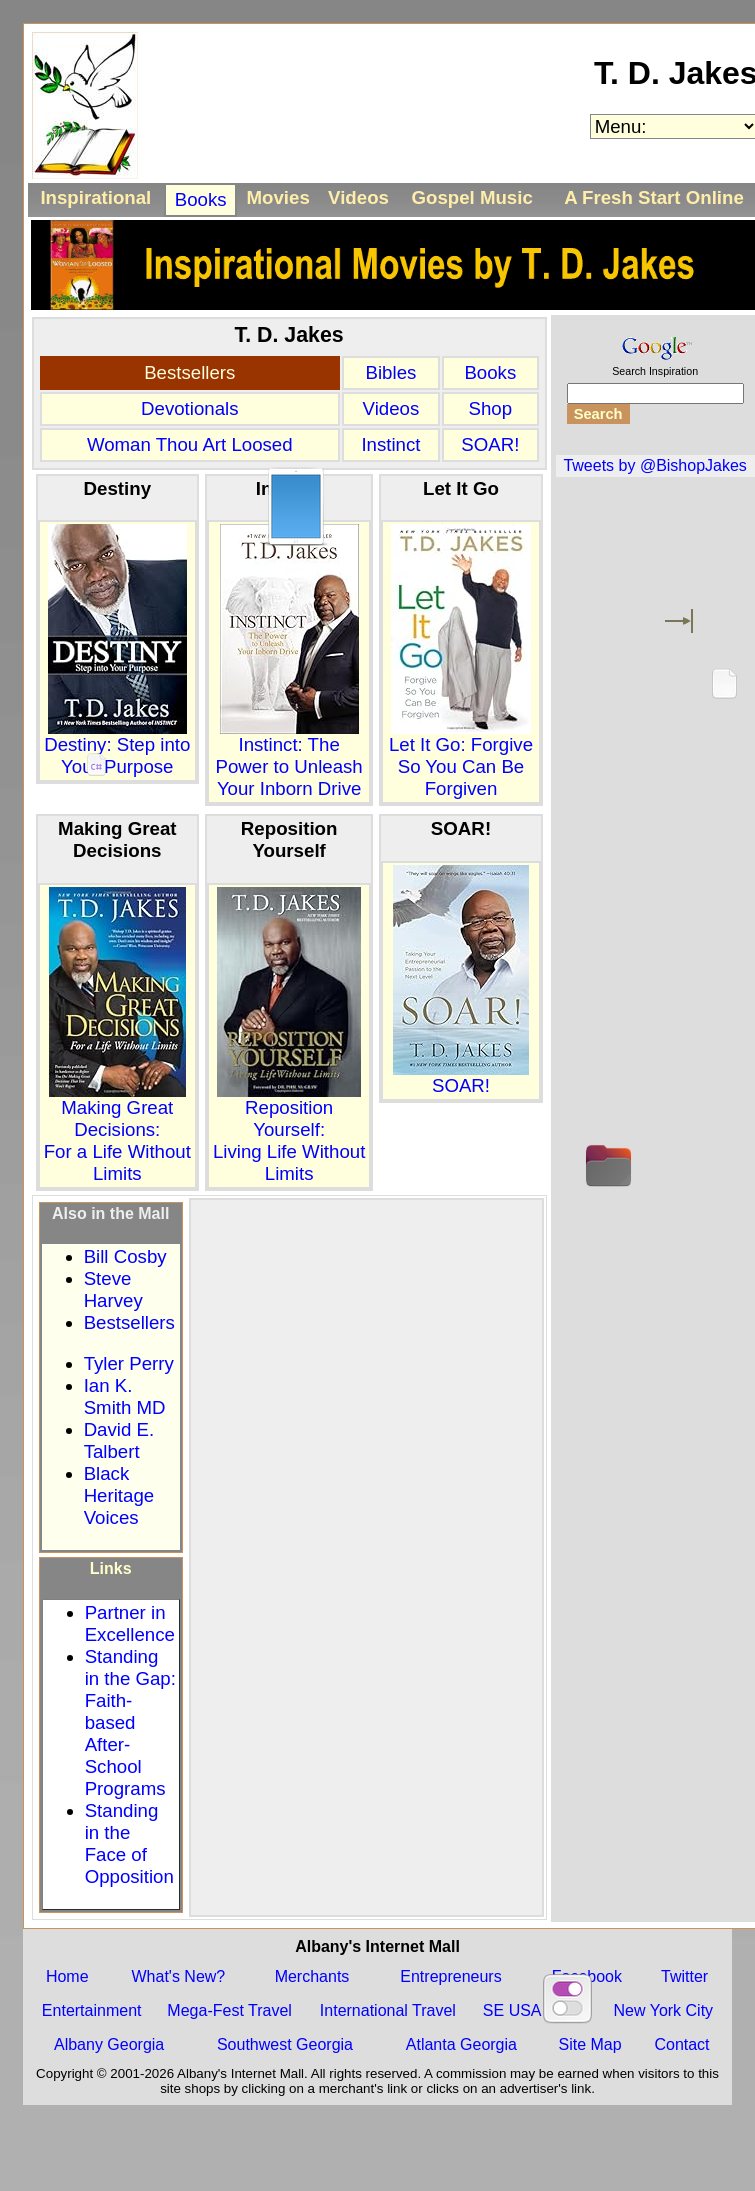 The height and width of the screenshot is (2191, 755). I want to click on open system settings or preferences, so click(567, 1998).